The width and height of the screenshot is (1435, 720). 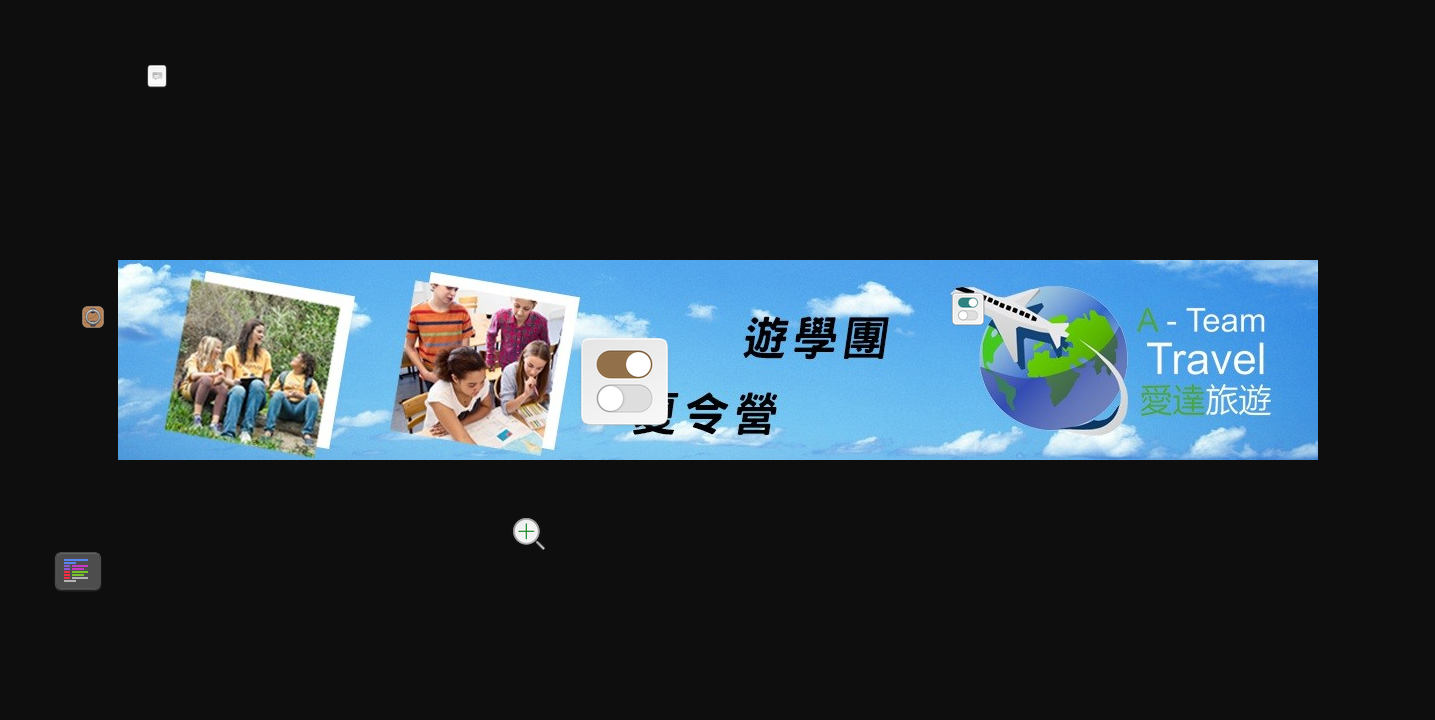 What do you see at coordinates (78, 571) in the screenshot?
I see `open software development tools` at bounding box center [78, 571].